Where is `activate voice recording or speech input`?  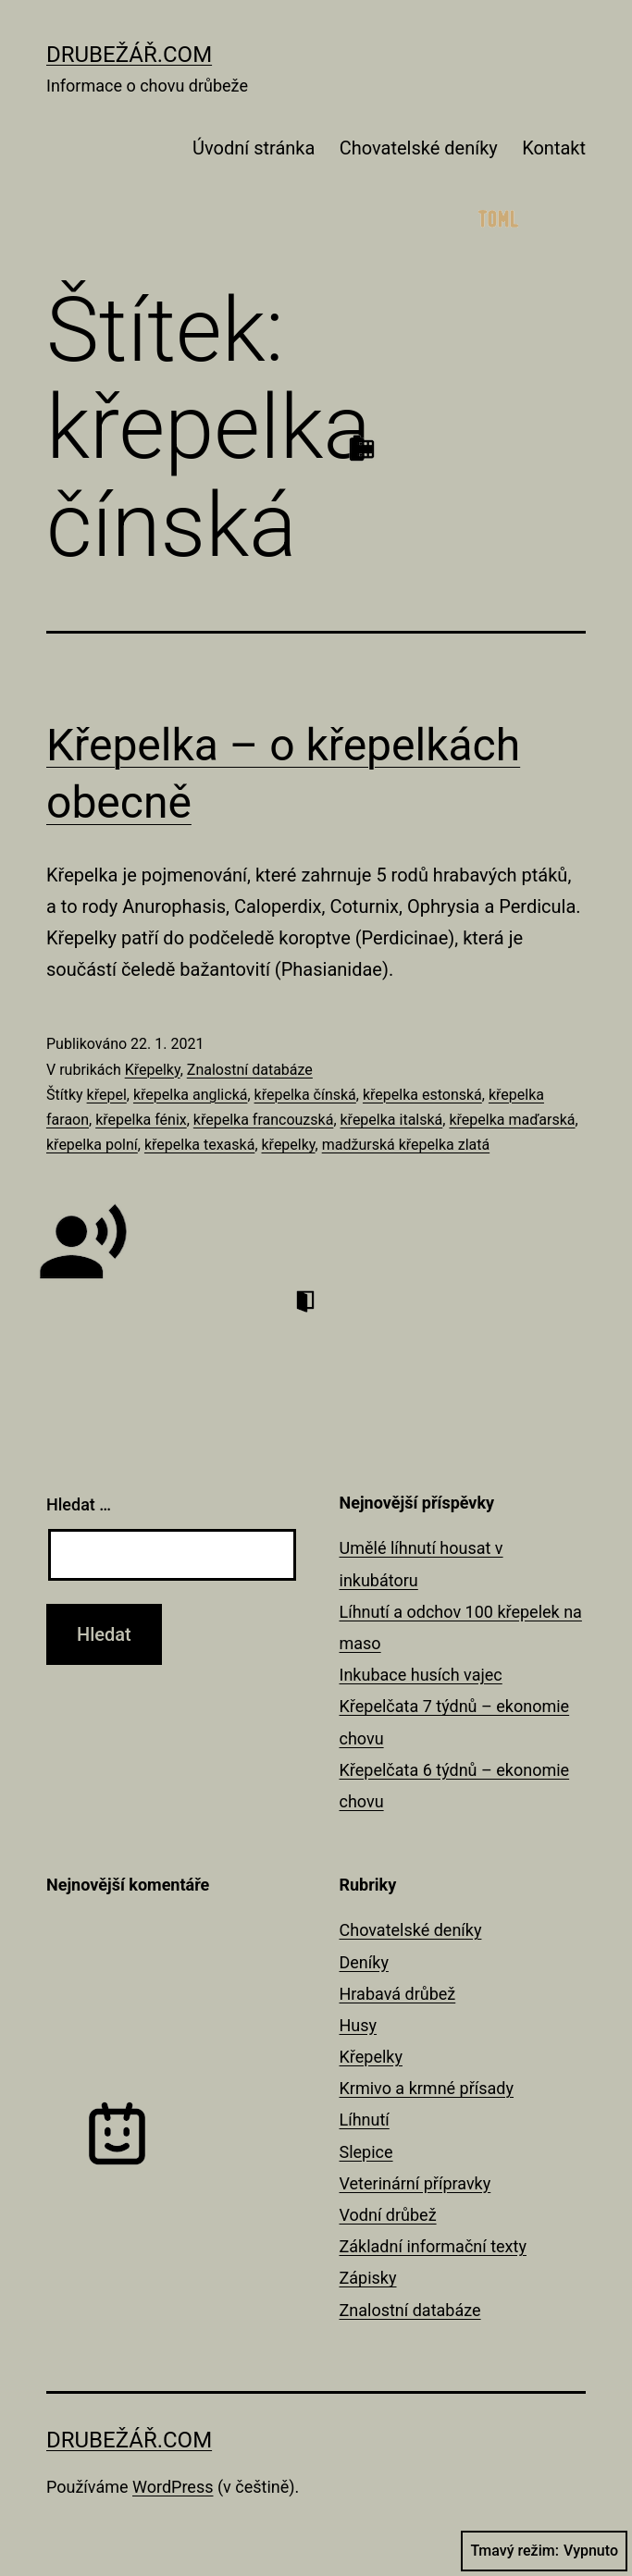
activate voice recording or speech input is located at coordinates (83, 1243).